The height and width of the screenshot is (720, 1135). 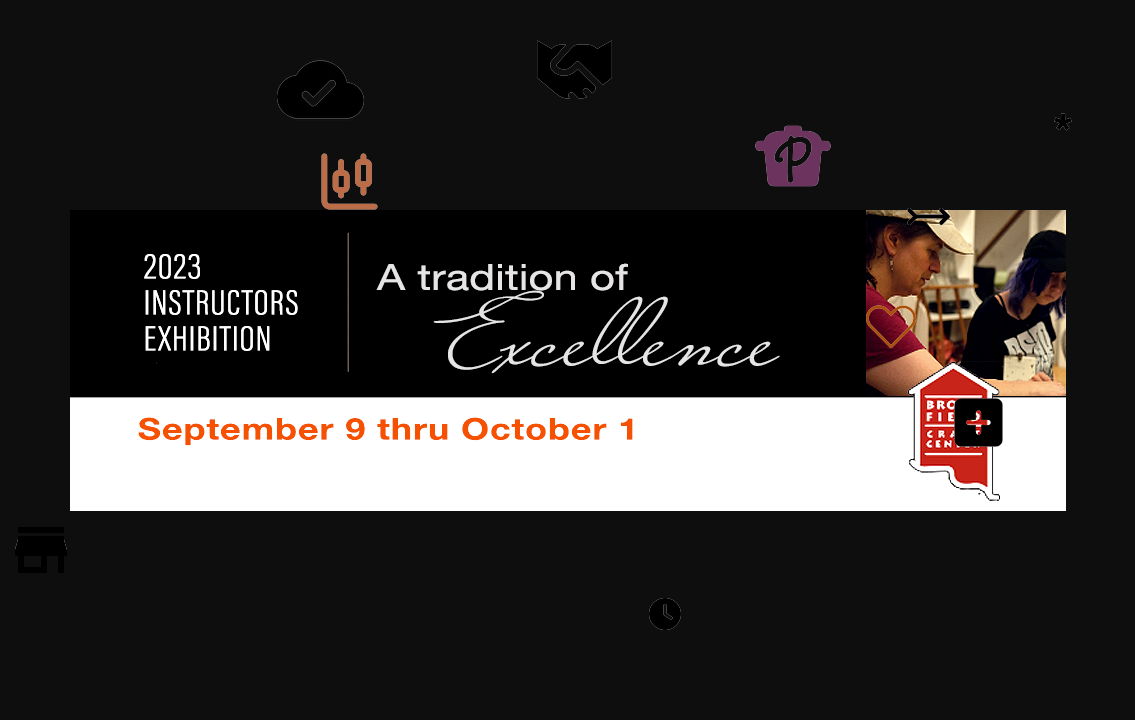 I want to click on initiate a partnership or collaboration, so click(x=574, y=69).